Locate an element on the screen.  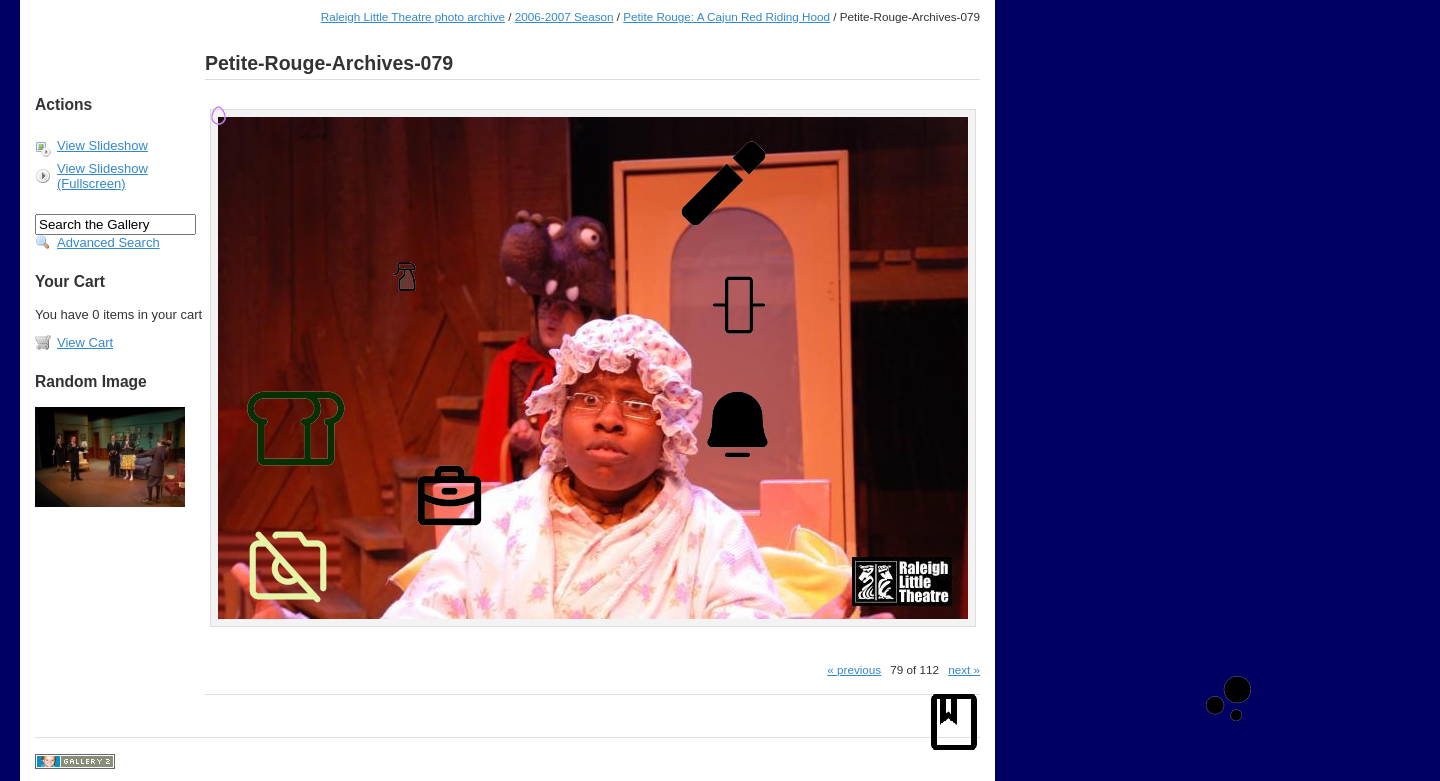
indicates egg or egg-related content is located at coordinates (218, 115).